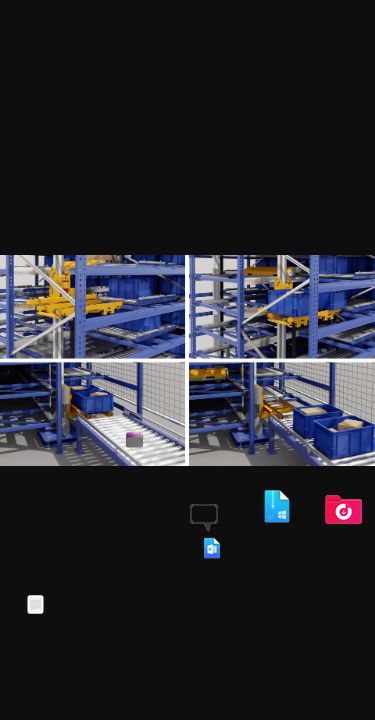 Image resolution: width=375 pixels, height=720 pixels. Describe the element at coordinates (134, 439) in the screenshot. I see `open folder containing files` at that location.